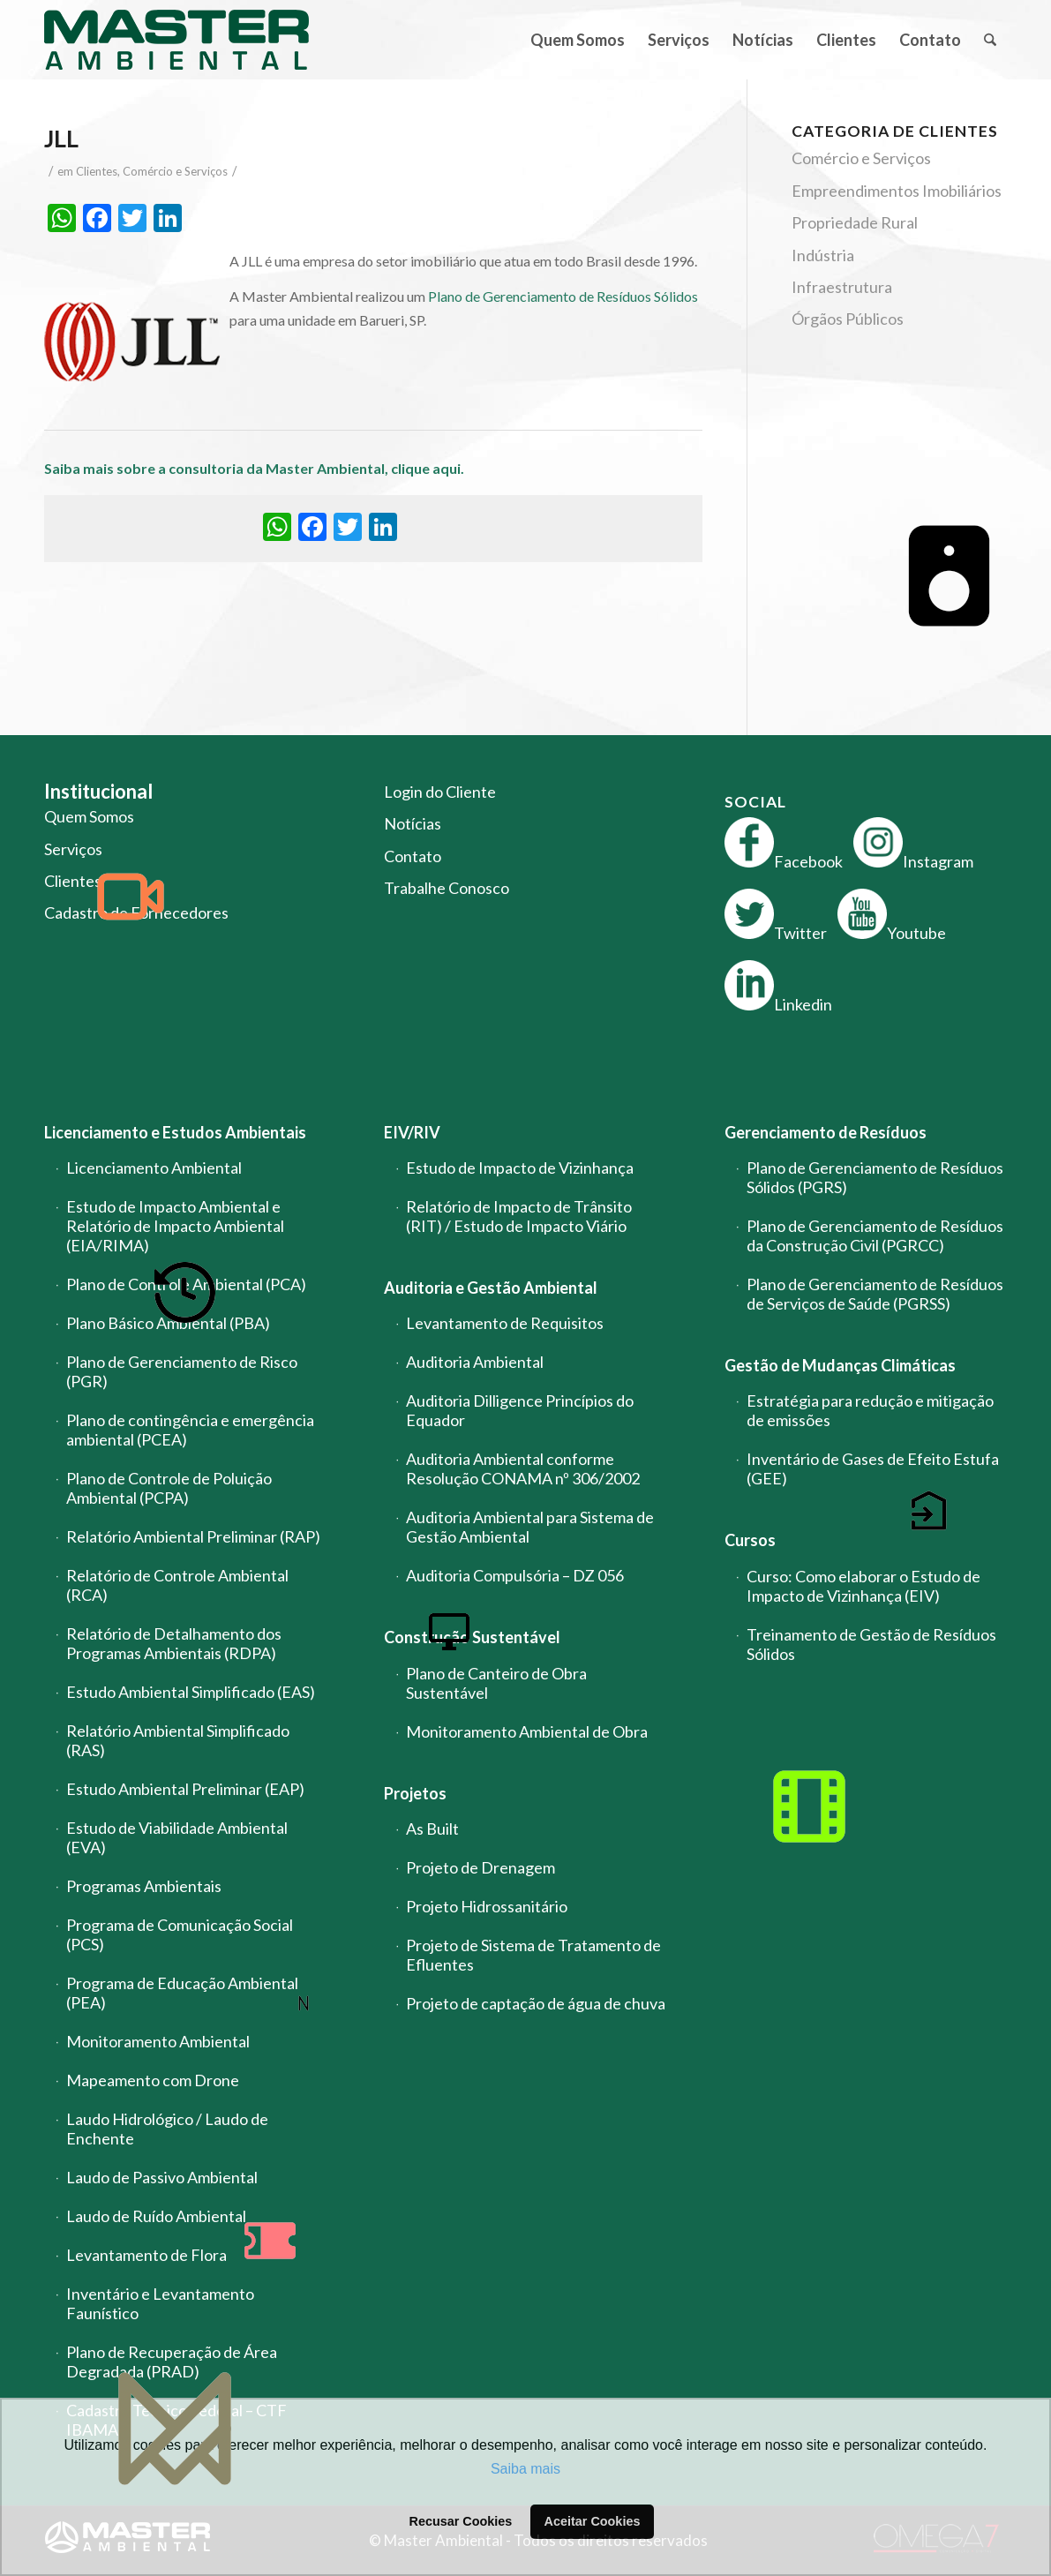 The image size is (1051, 2576). What do you see at coordinates (949, 575) in the screenshot?
I see `adjust speaker or audio output settings` at bounding box center [949, 575].